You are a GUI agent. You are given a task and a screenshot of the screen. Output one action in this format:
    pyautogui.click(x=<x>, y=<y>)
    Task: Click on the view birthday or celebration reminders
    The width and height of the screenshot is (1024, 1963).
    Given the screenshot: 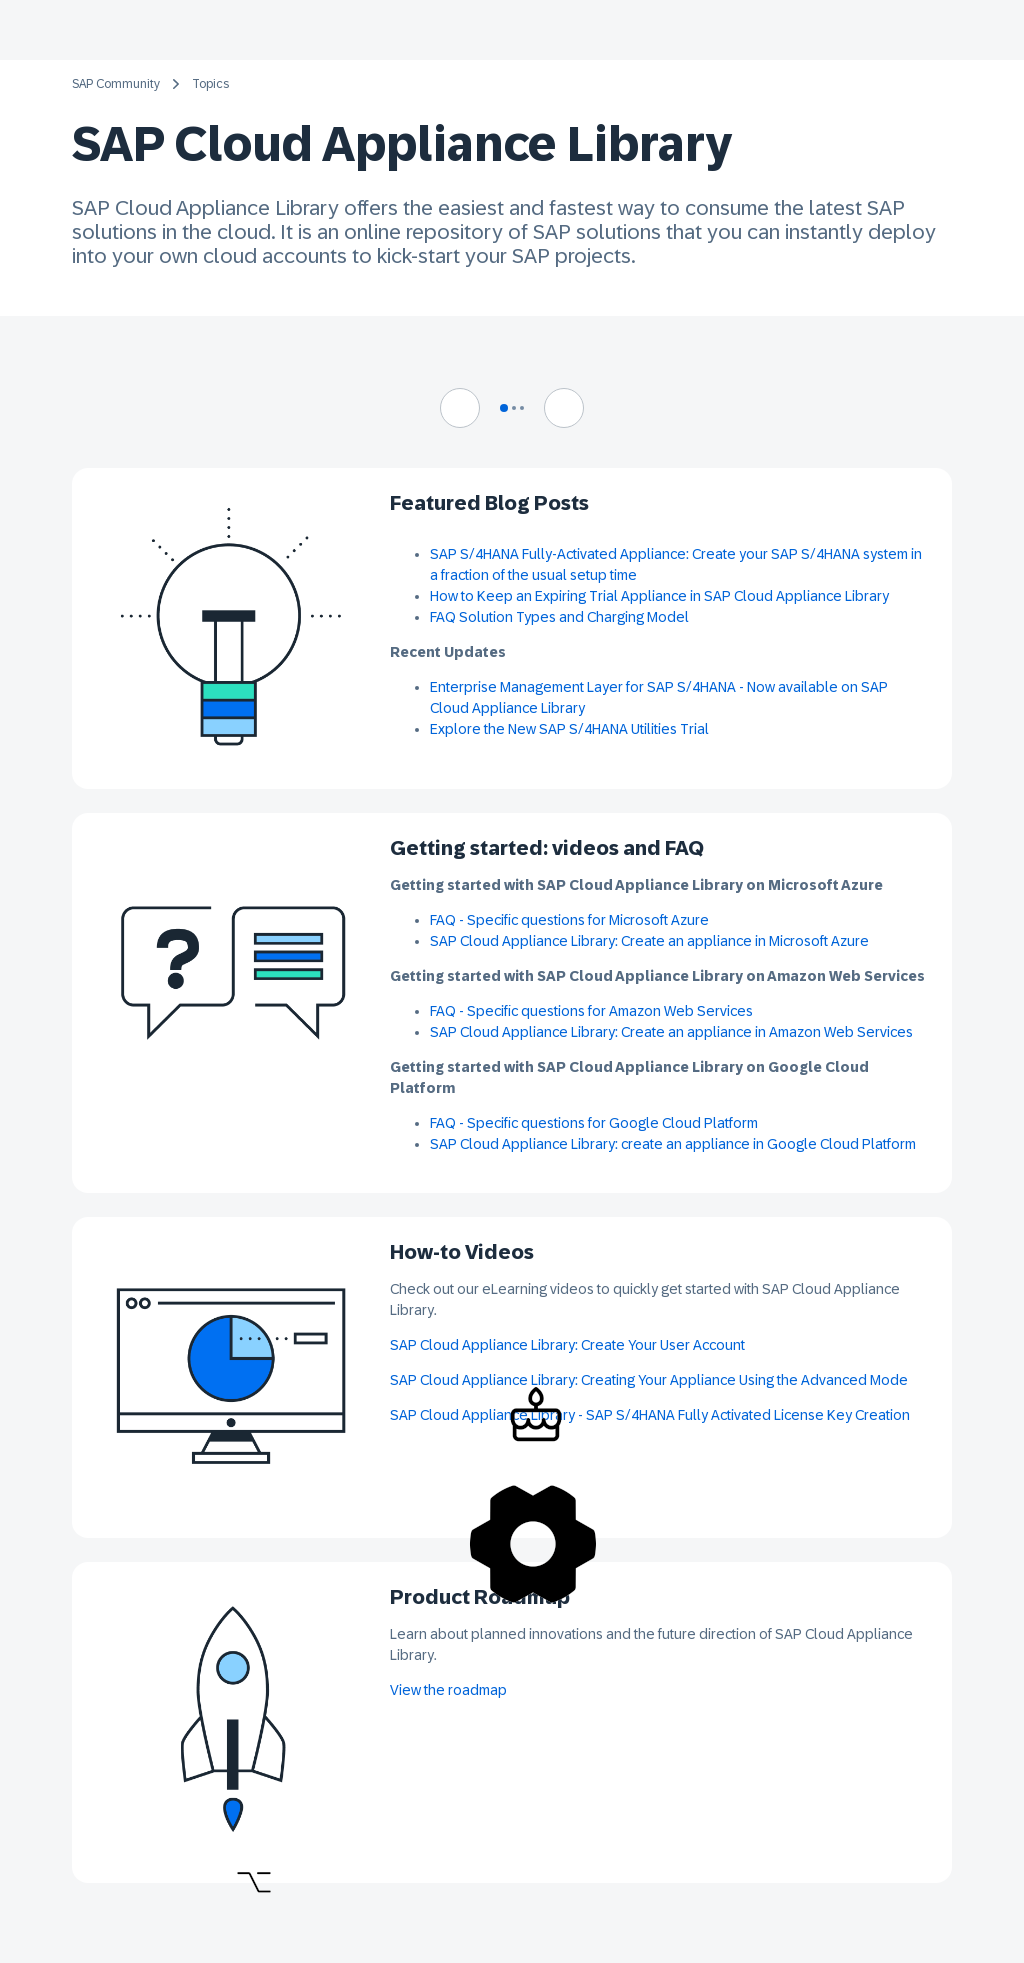 What is the action you would take?
    pyautogui.click(x=536, y=1418)
    